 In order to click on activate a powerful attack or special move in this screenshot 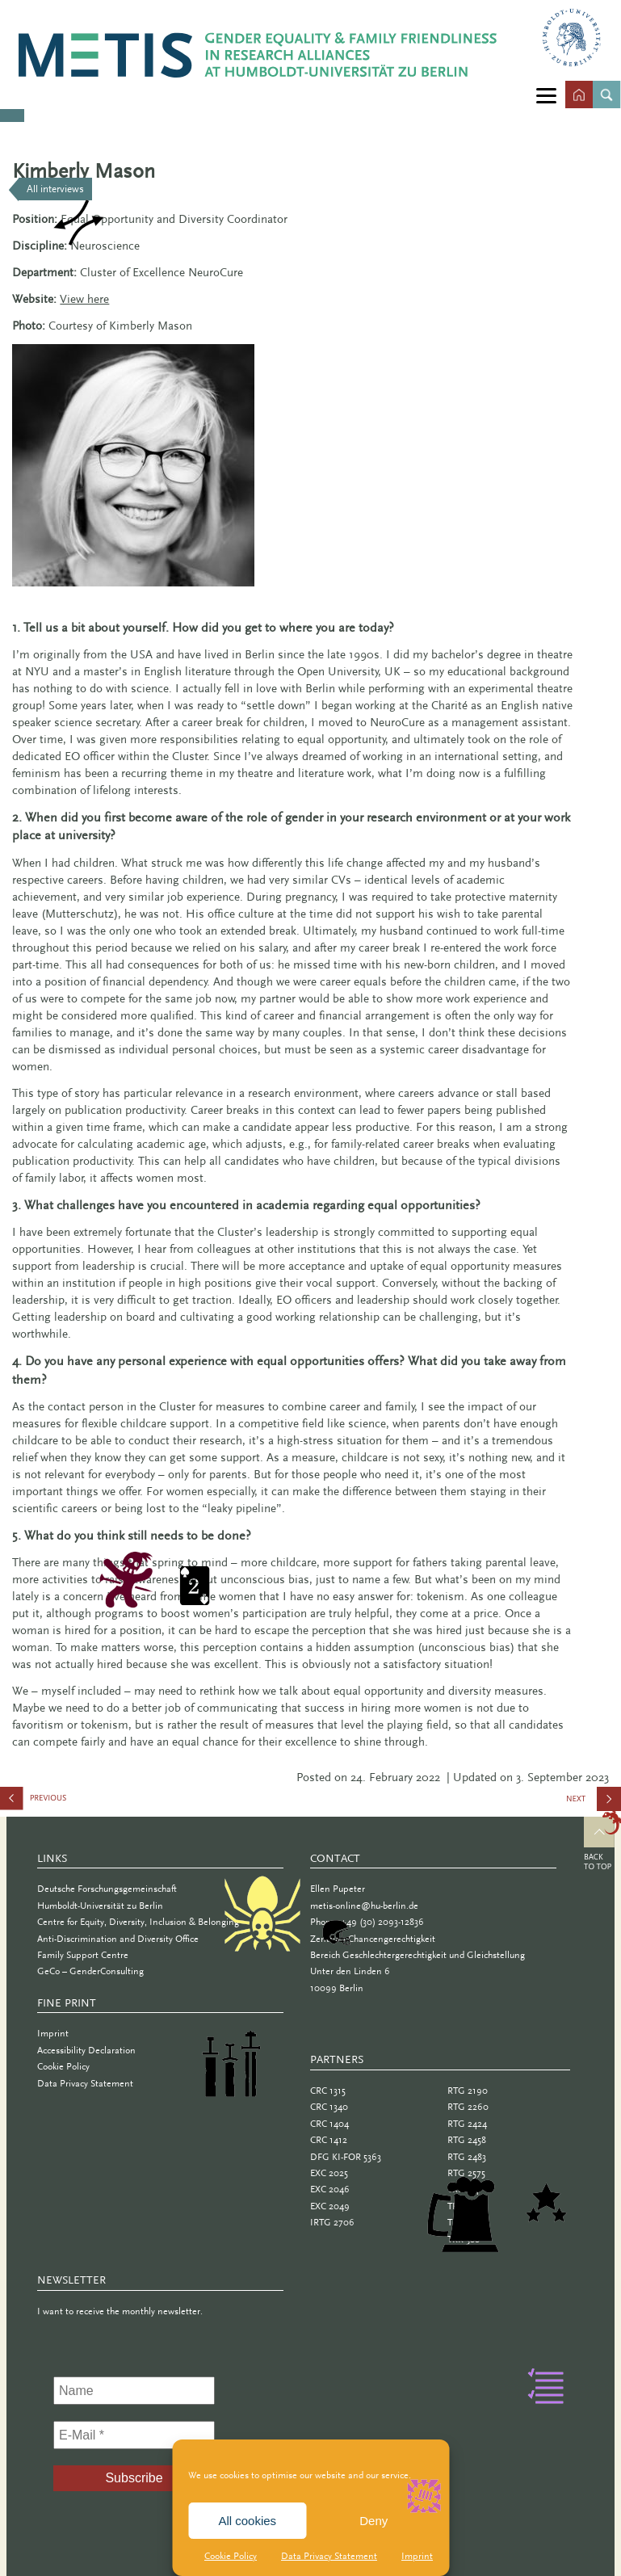, I will do `click(424, 2496)`.